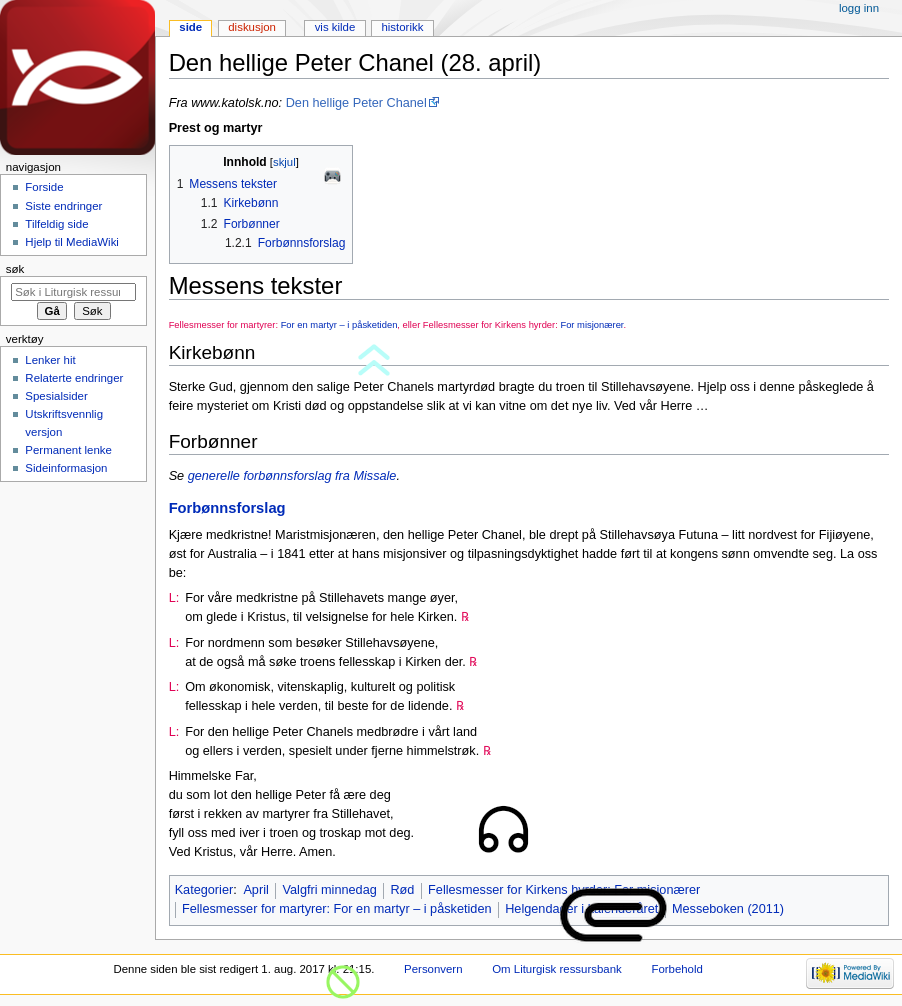 The image size is (902, 1006). What do you see at coordinates (611, 915) in the screenshot?
I see `attach a file to your message` at bounding box center [611, 915].